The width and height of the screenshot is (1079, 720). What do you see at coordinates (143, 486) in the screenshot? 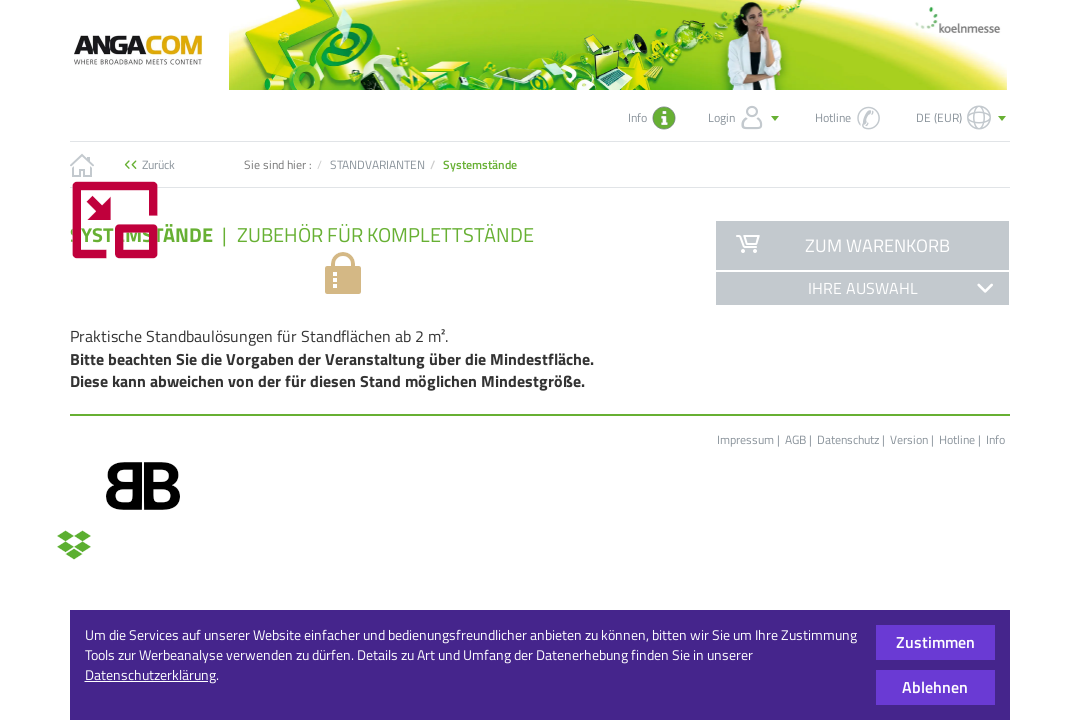
I see `NodeBB forum software logo` at bounding box center [143, 486].